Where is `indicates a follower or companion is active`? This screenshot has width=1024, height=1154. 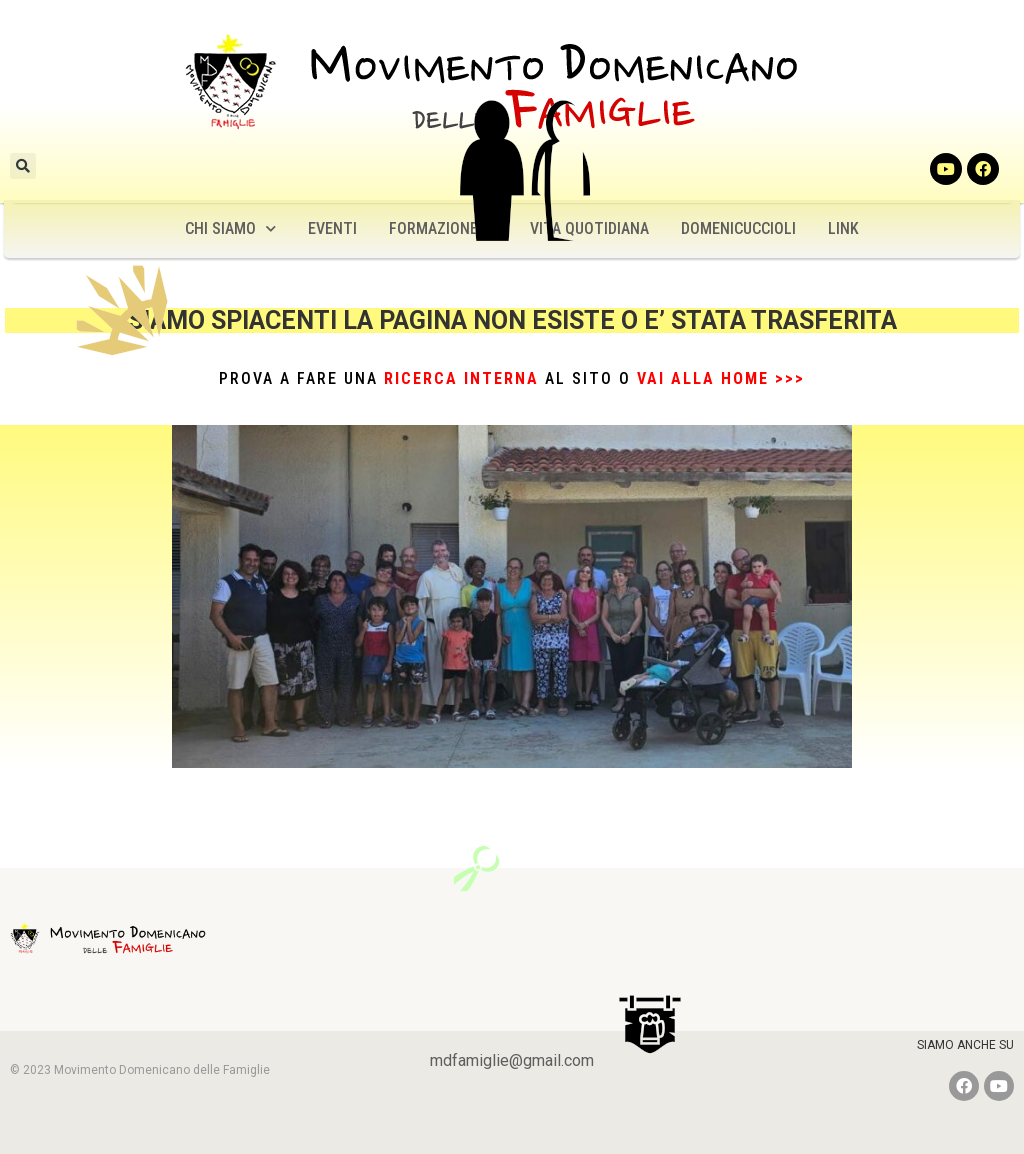 indicates a follower or companion is active is located at coordinates (528, 170).